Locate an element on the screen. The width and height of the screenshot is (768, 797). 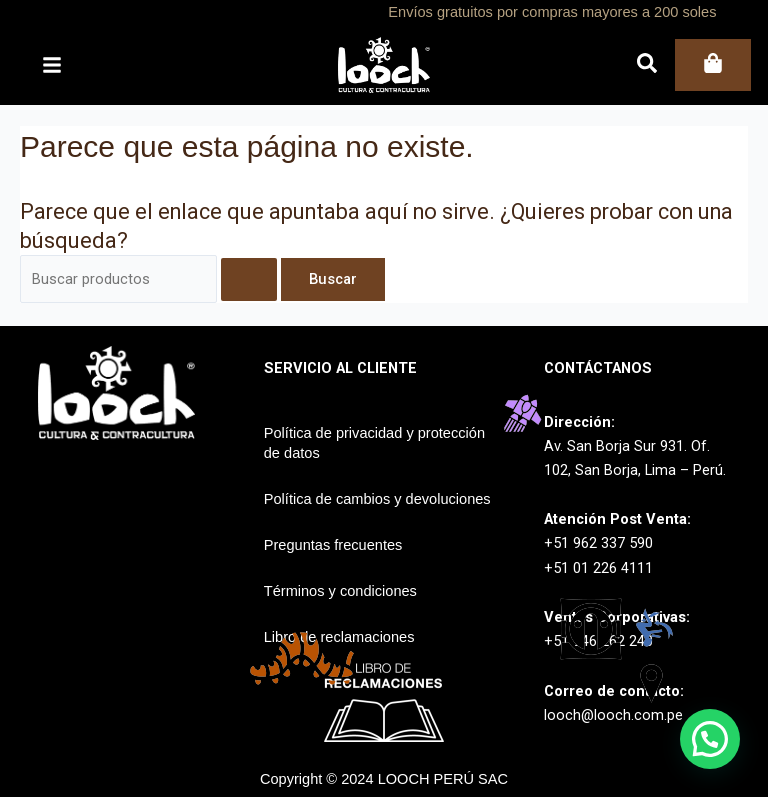
activate jetpack or boost ability is located at coordinates (523, 413).